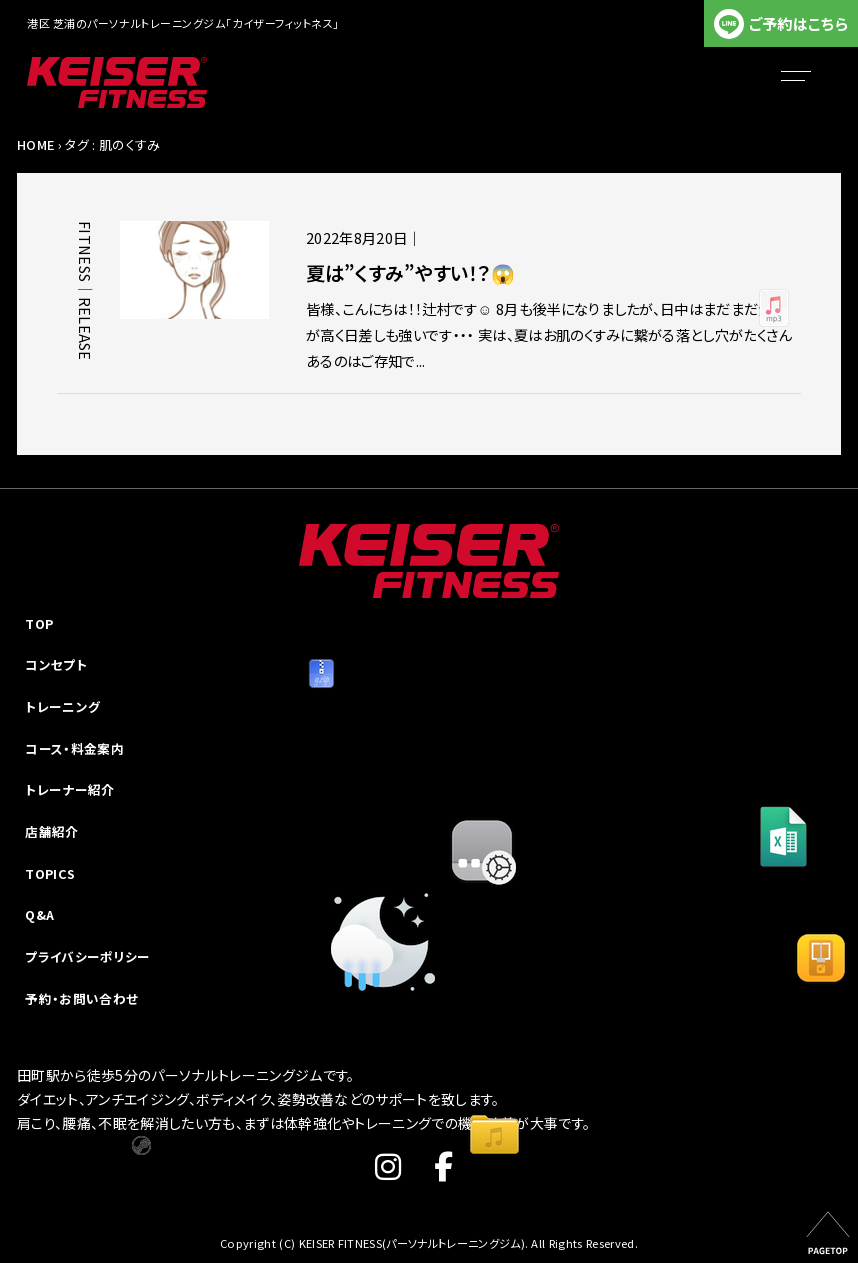 Image resolution: width=858 pixels, height=1263 pixels. I want to click on open Piper mouse configuration app, so click(821, 958).